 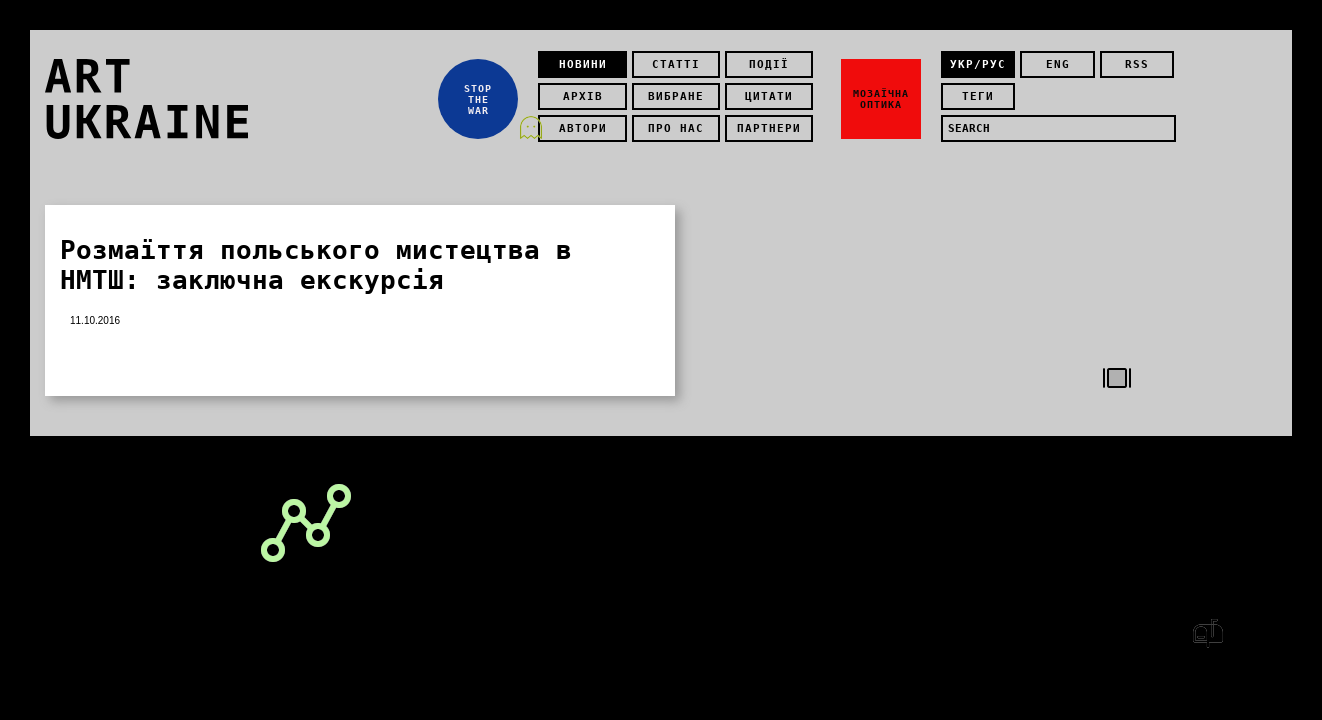 What do you see at coordinates (306, 523) in the screenshot?
I see `view connected data points or nodes` at bounding box center [306, 523].